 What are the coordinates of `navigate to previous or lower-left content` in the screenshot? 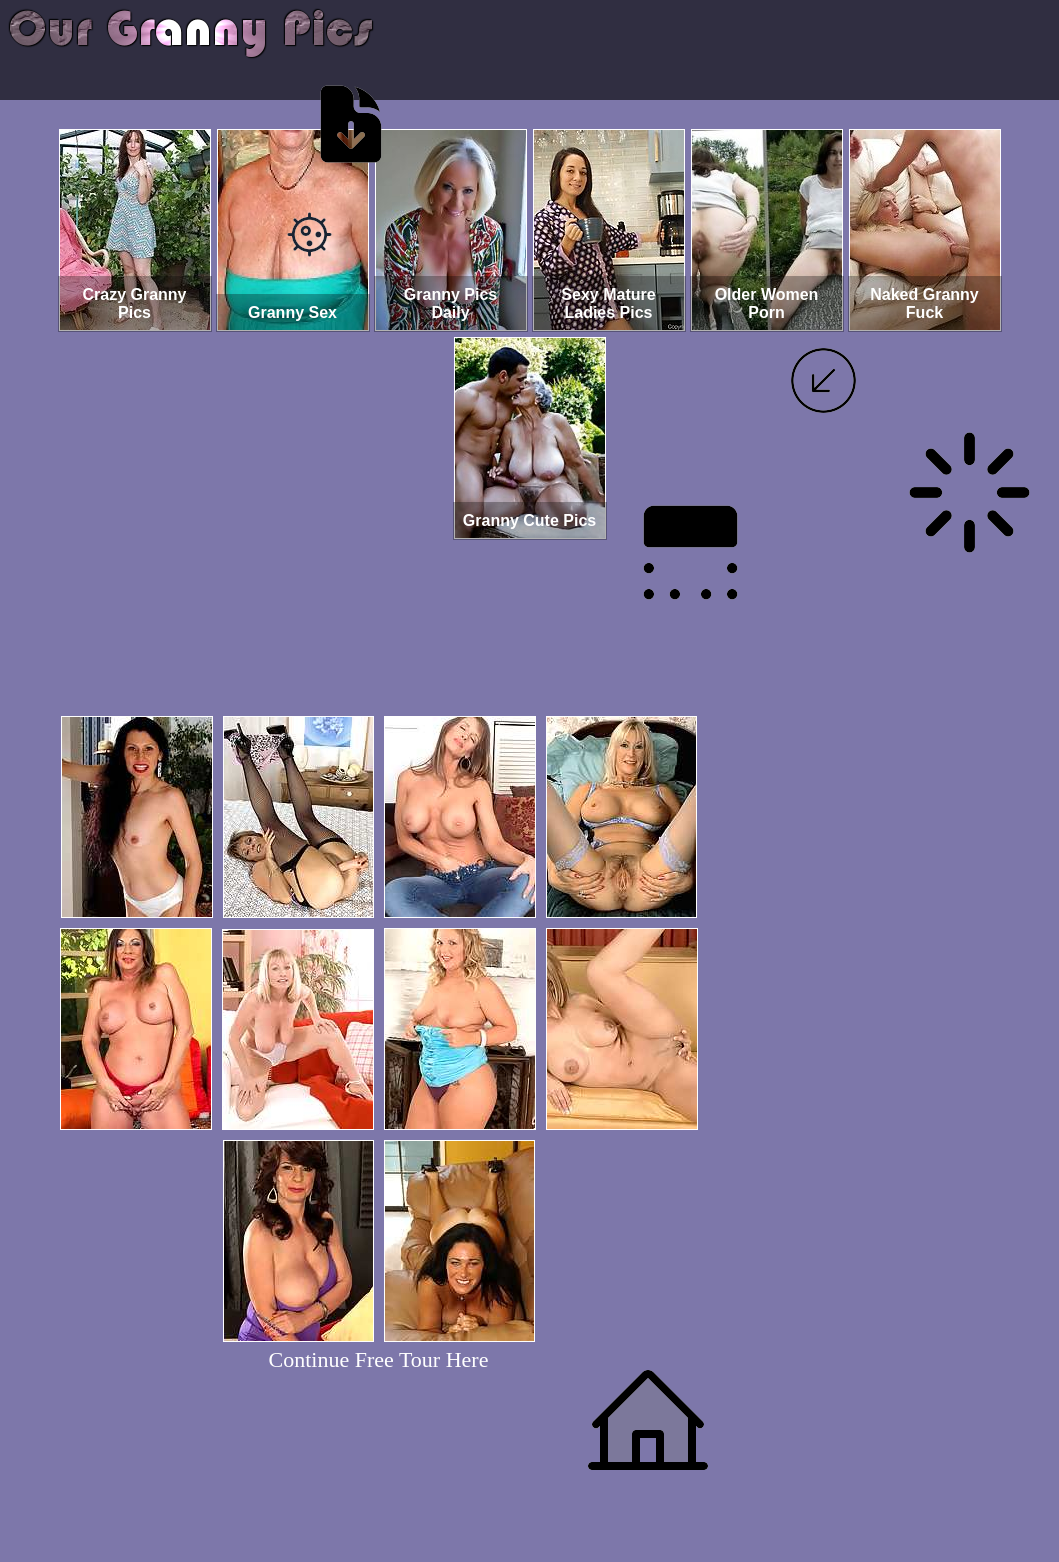 It's located at (823, 380).